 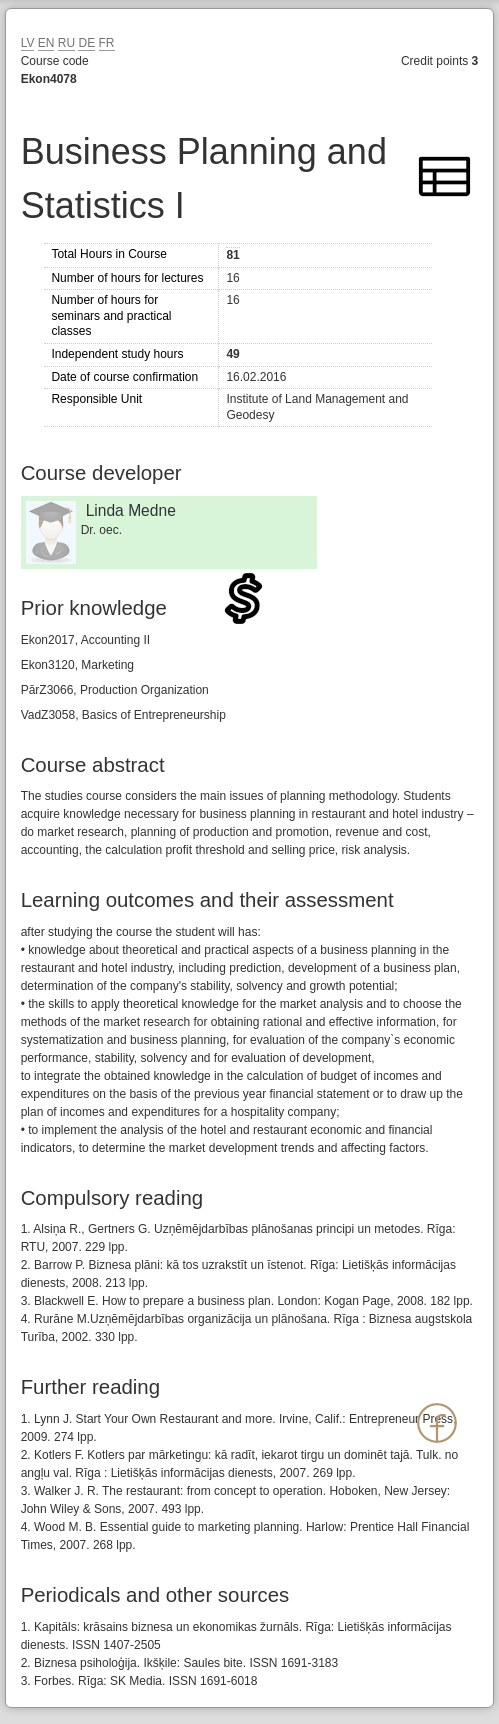 What do you see at coordinates (437, 1423) in the screenshot?
I see `open facebook app` at bounding box center [437, 1423].